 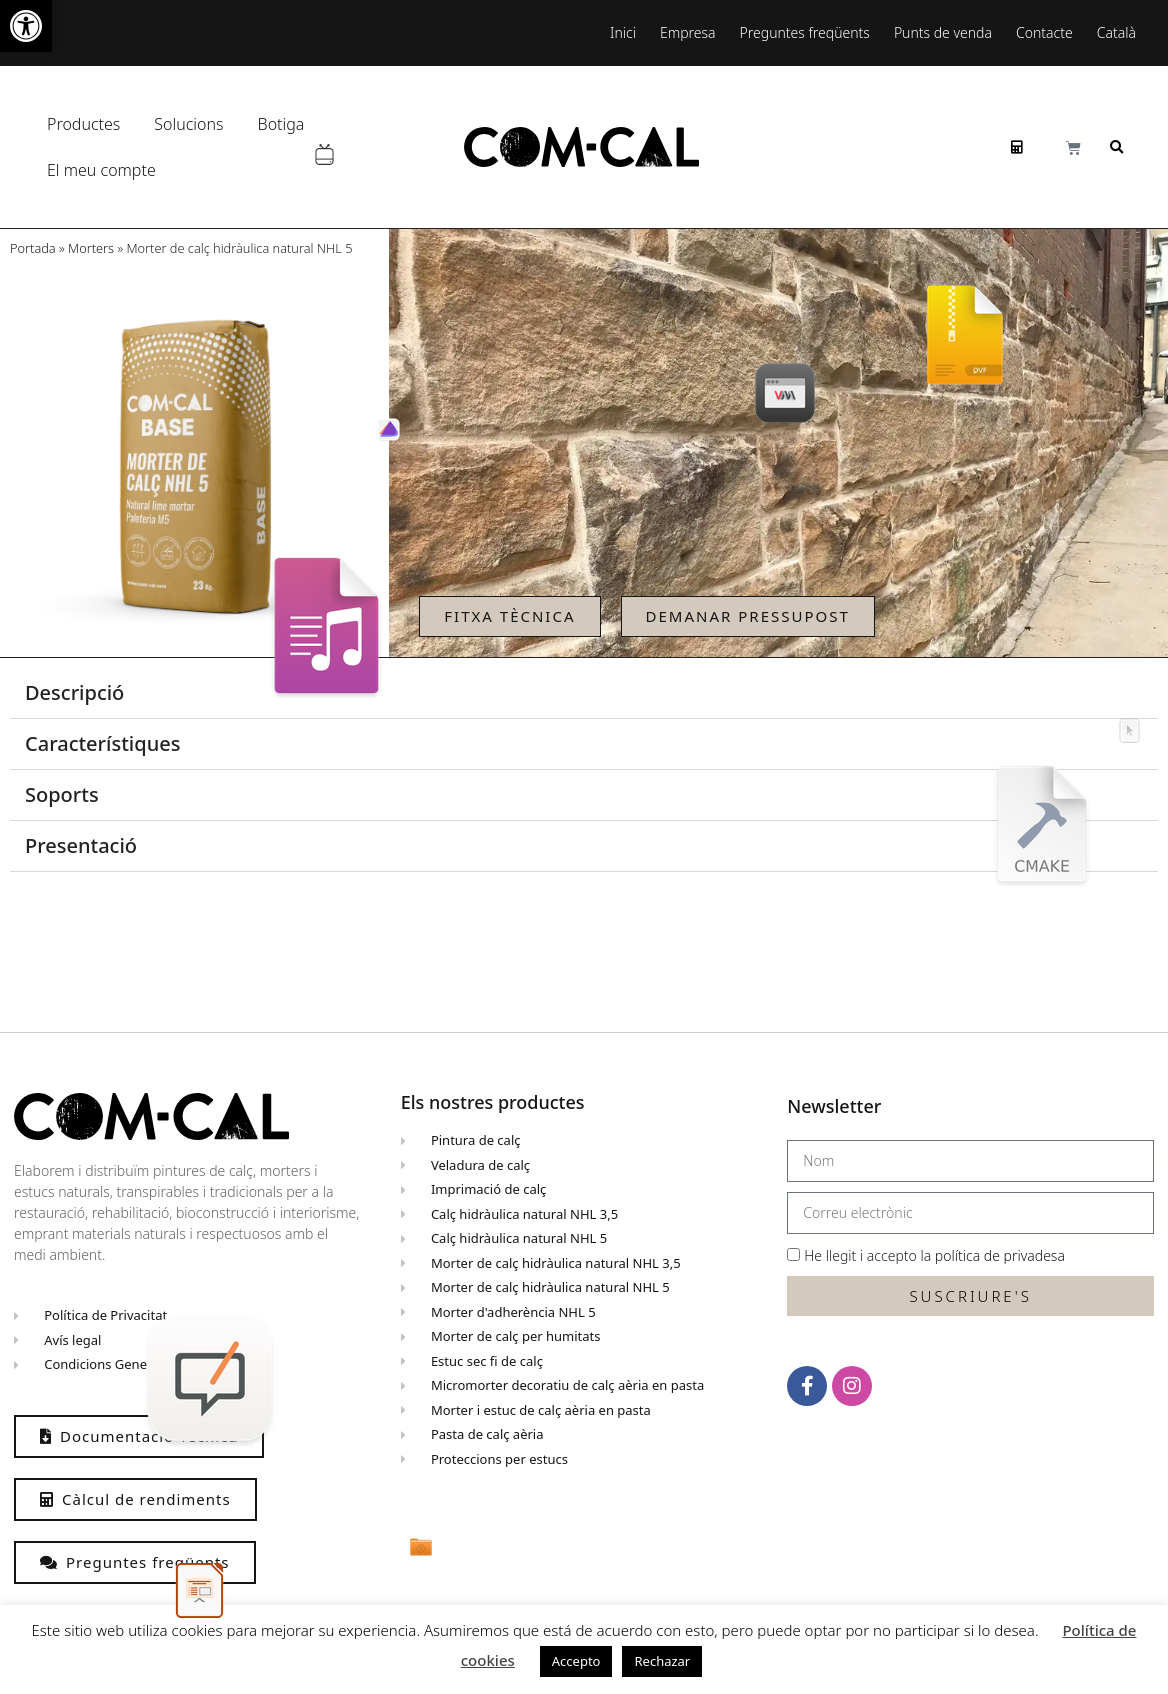 What do you see at coordinates (965, 337) in the screenshot?
I see `open virtualization format file for virtual machine import/export` at bounding box center [965, 337].